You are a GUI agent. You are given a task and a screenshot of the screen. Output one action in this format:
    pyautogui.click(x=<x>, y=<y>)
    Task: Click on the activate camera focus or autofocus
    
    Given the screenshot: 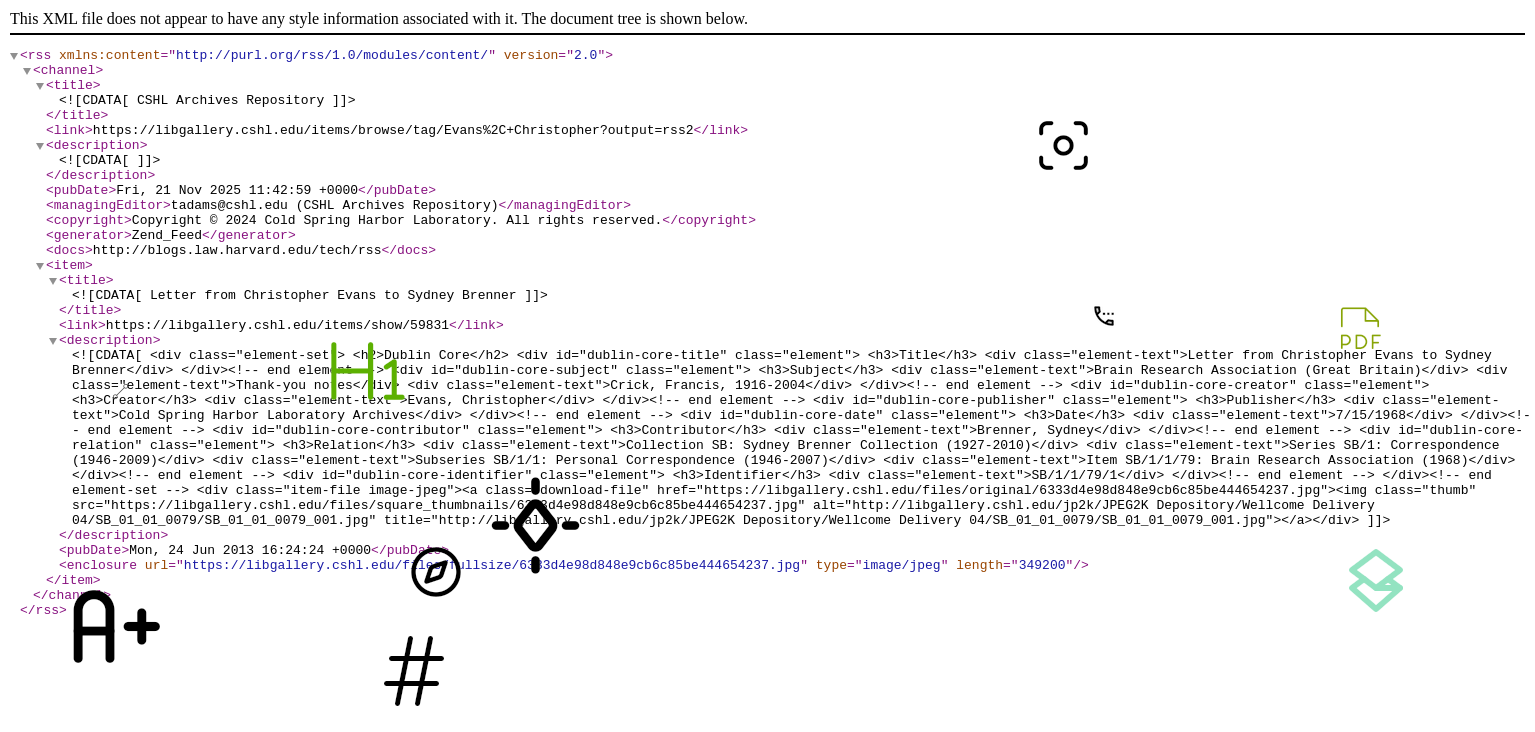 What is the action you would take?
    pyautogui.click(x=1063, y=145)
    